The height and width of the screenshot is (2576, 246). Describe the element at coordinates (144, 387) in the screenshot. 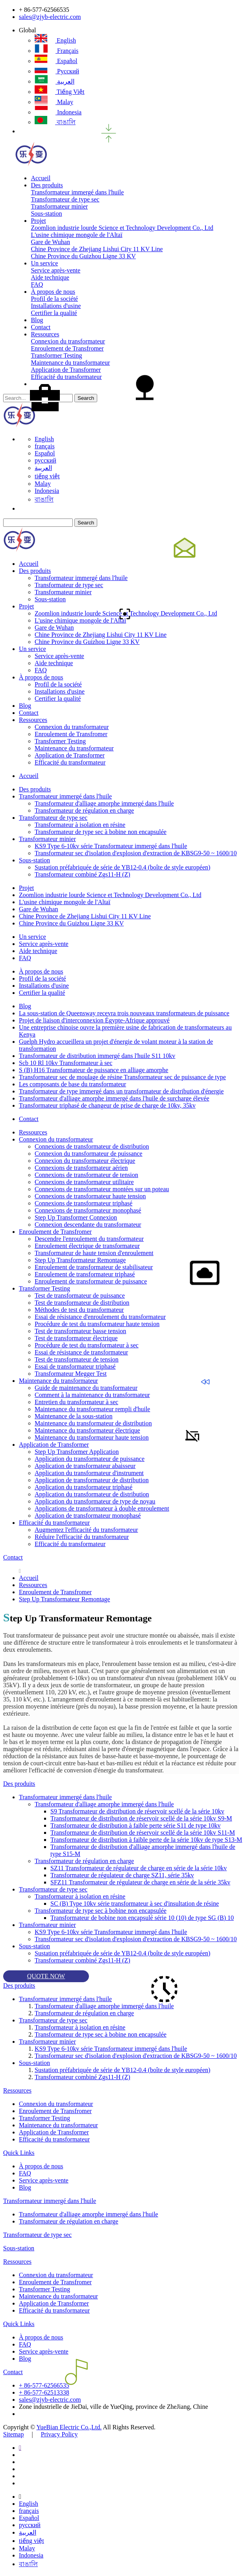

I see `view nature or outdoor photos` at that location.